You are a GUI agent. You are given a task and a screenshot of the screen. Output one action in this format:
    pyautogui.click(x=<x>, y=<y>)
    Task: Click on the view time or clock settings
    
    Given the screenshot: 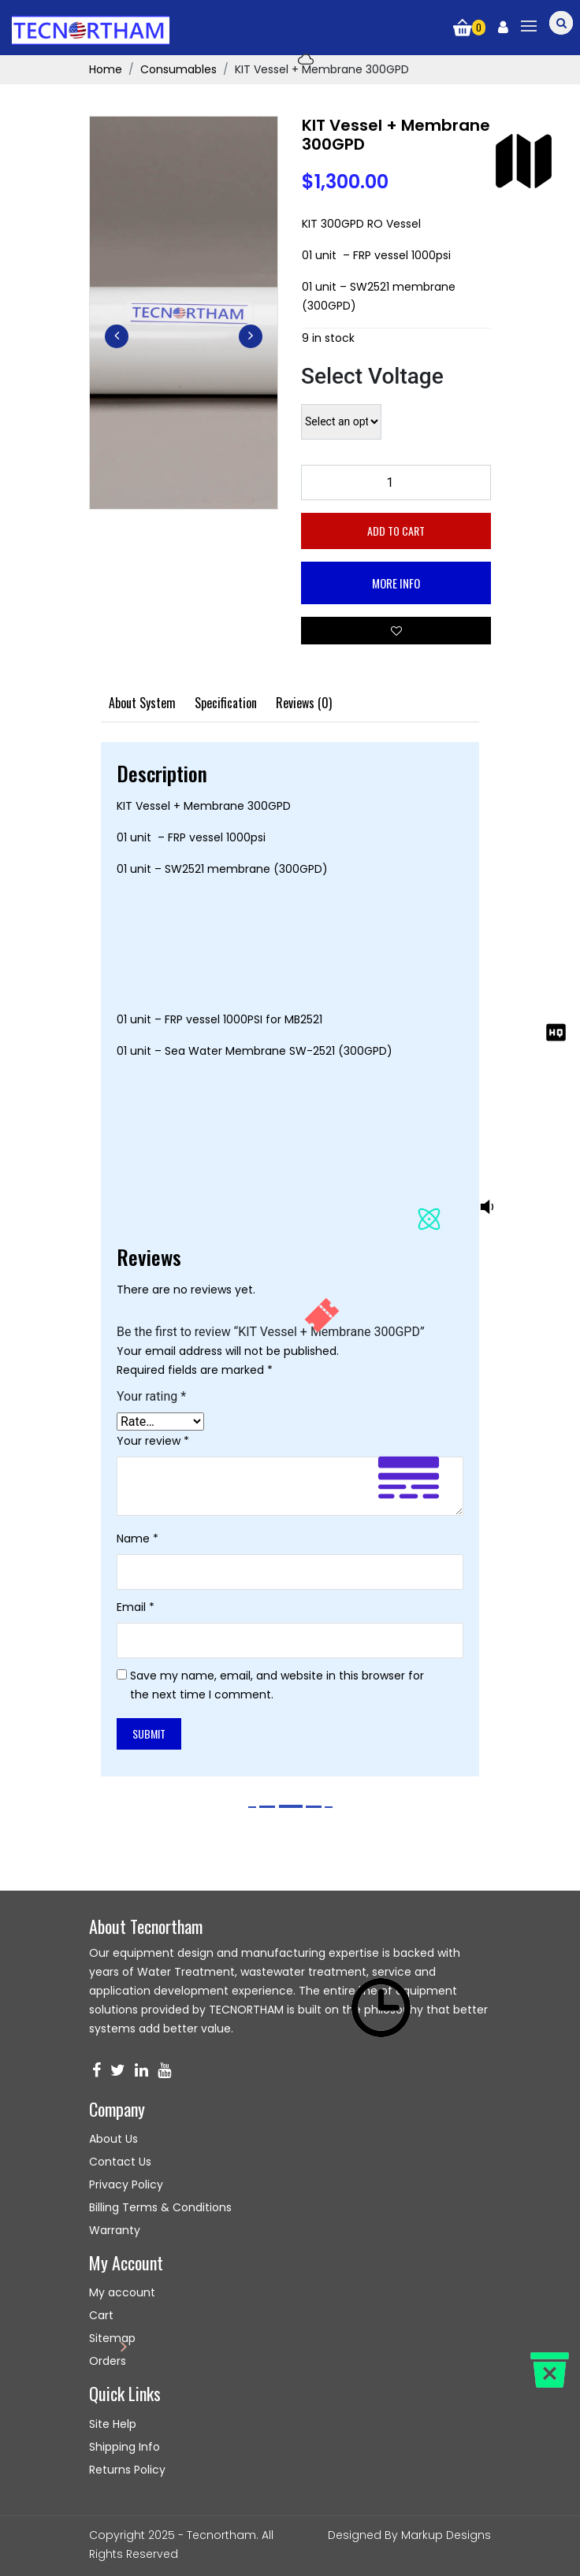 What is the action you would take?
    pyautogui.click(x=381, y=2007)
    